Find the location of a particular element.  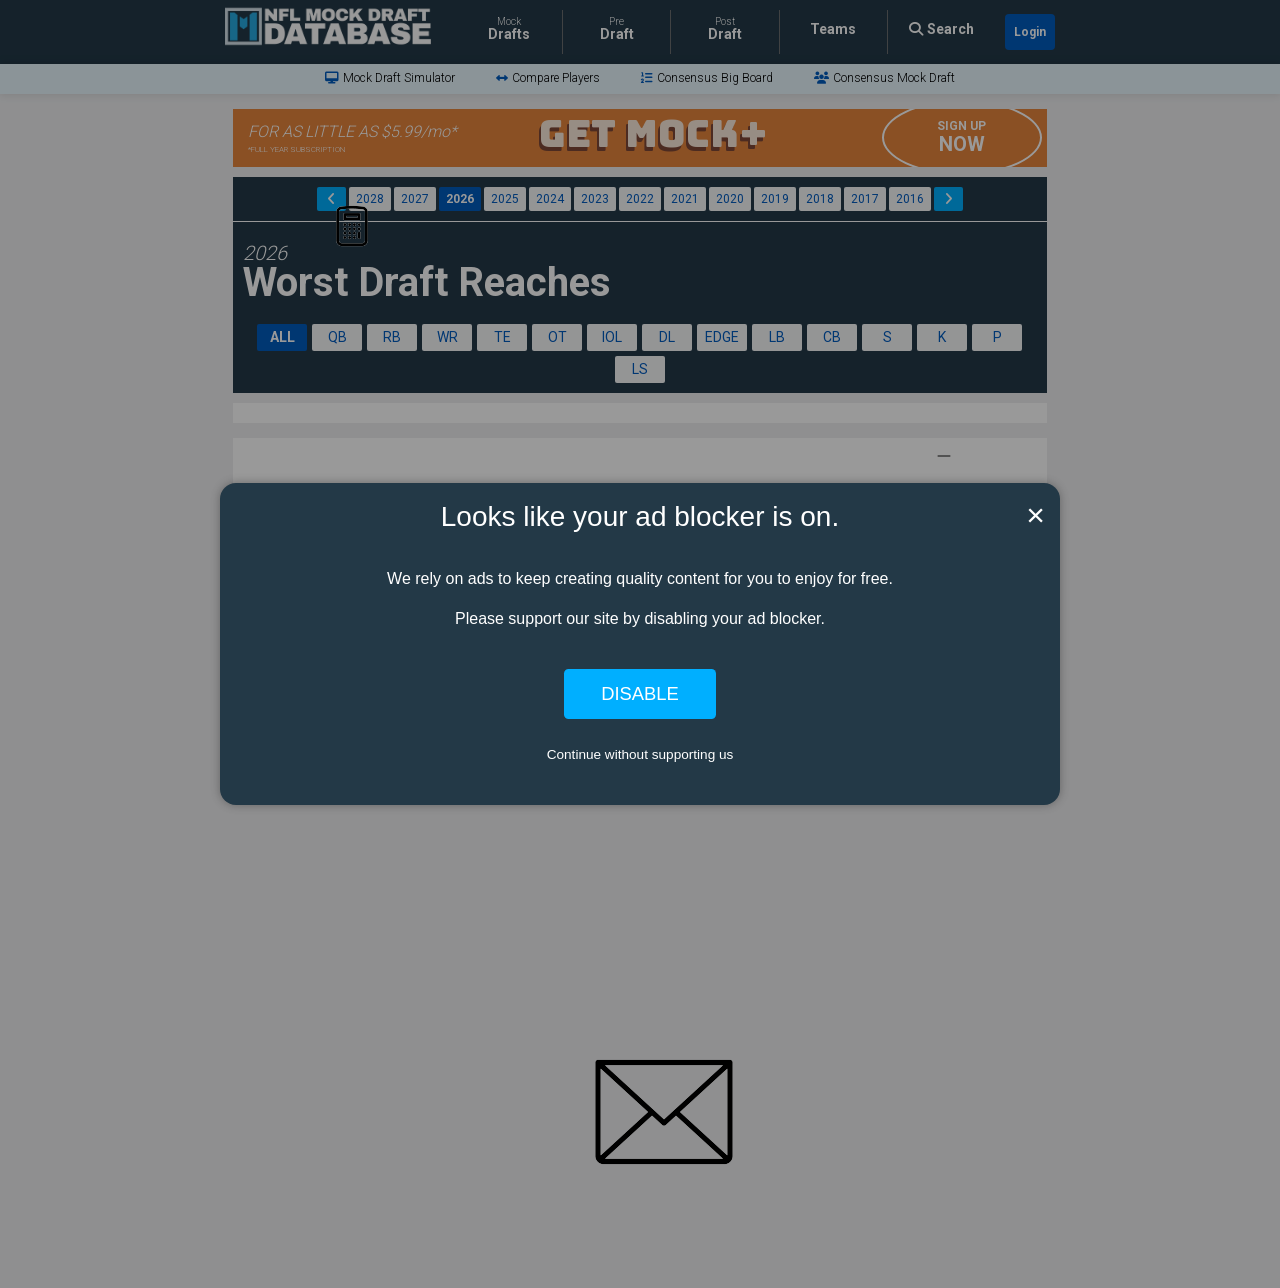

open the calculator app is located at coordinates (352, 226).